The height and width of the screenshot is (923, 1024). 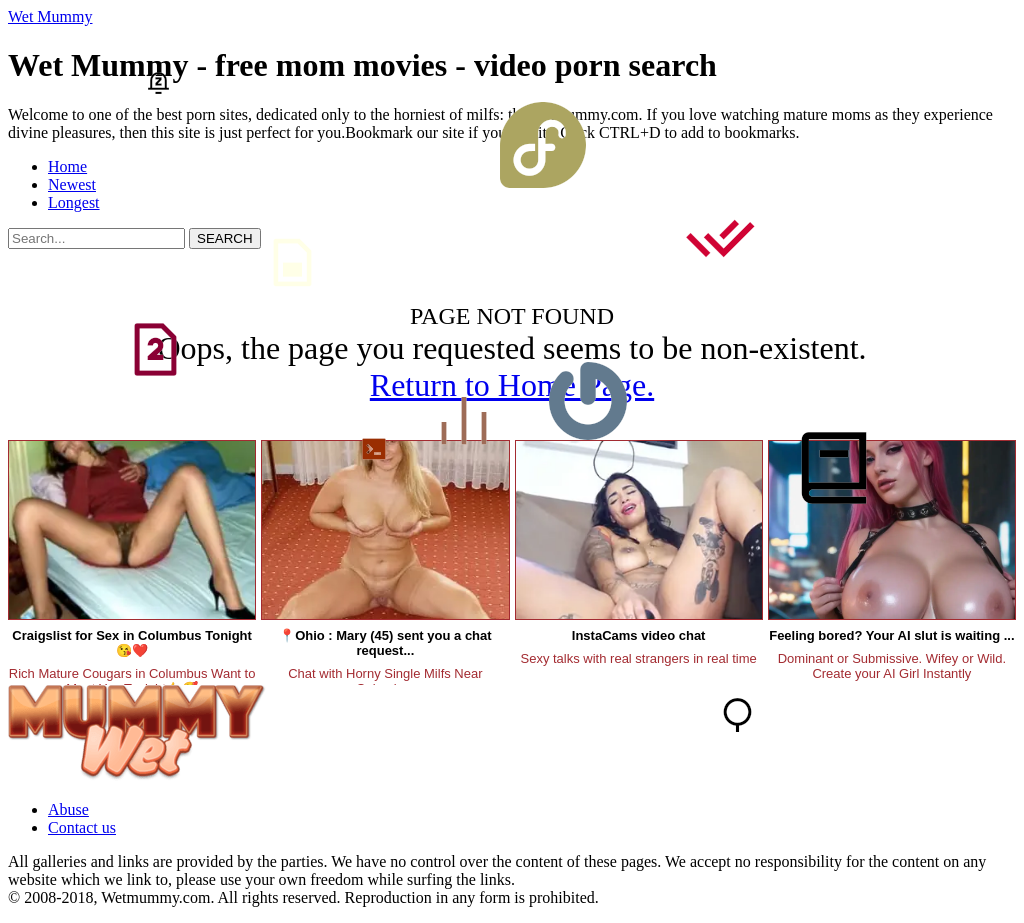 What do you see at coordinates (543, 145) in the screenshot?
I see `Fedora Linux operating system logo` at bounding box center [543, 145].